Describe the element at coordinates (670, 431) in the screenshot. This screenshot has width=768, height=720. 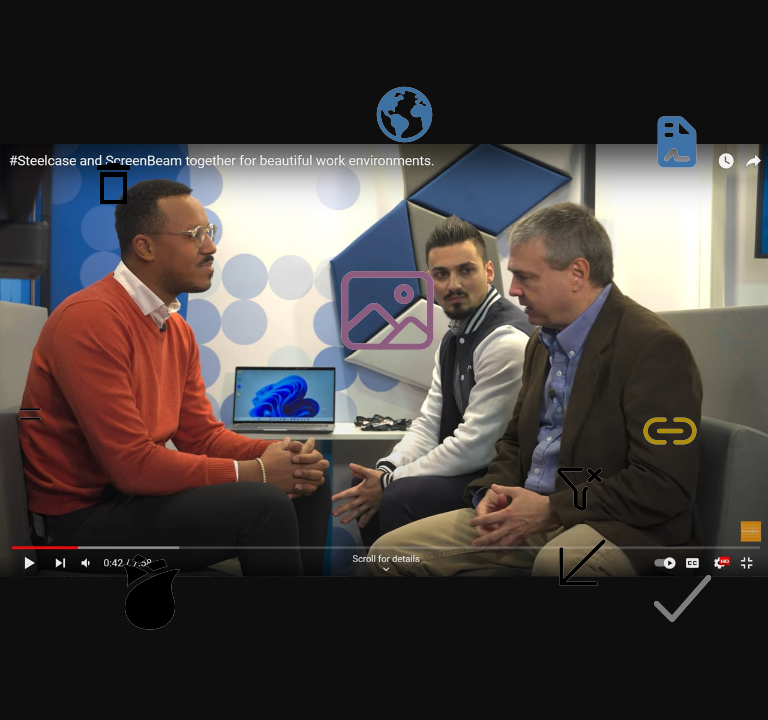
I see `copy or share a link` at that location.